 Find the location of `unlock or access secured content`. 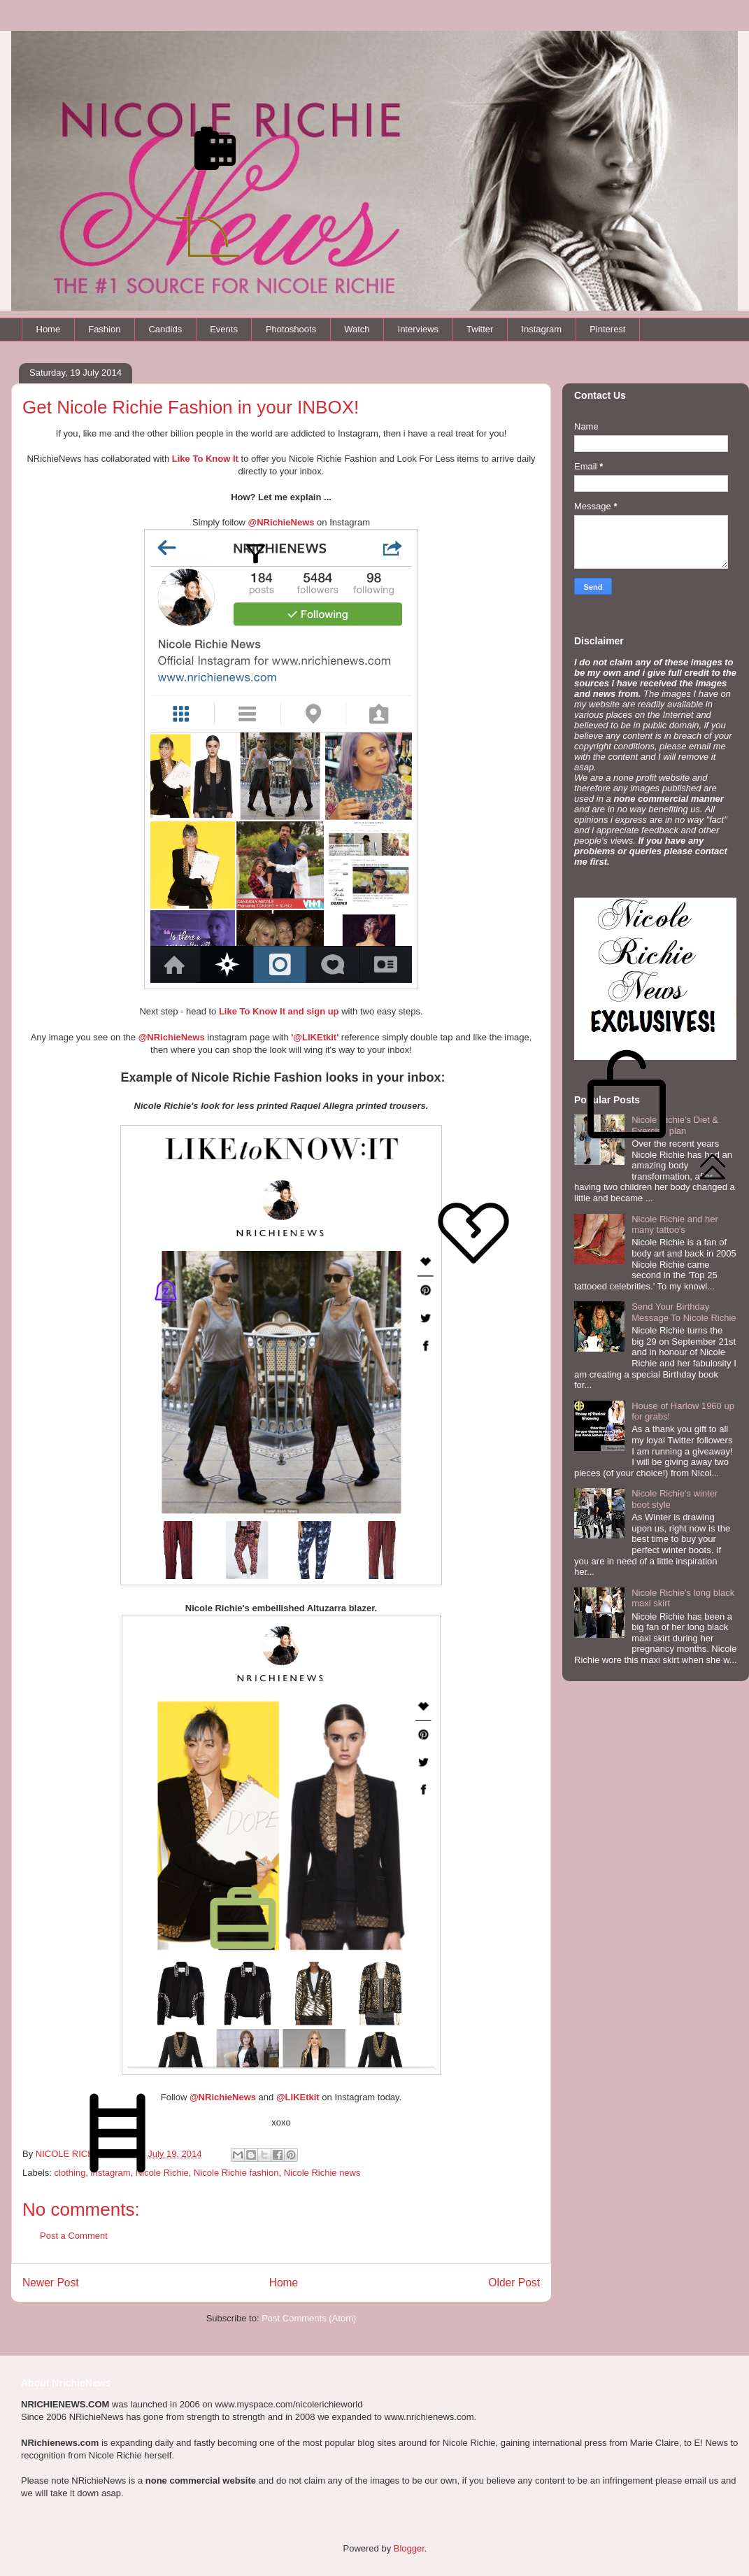

unlock or access secured content is located at coordinates (627, 1099).